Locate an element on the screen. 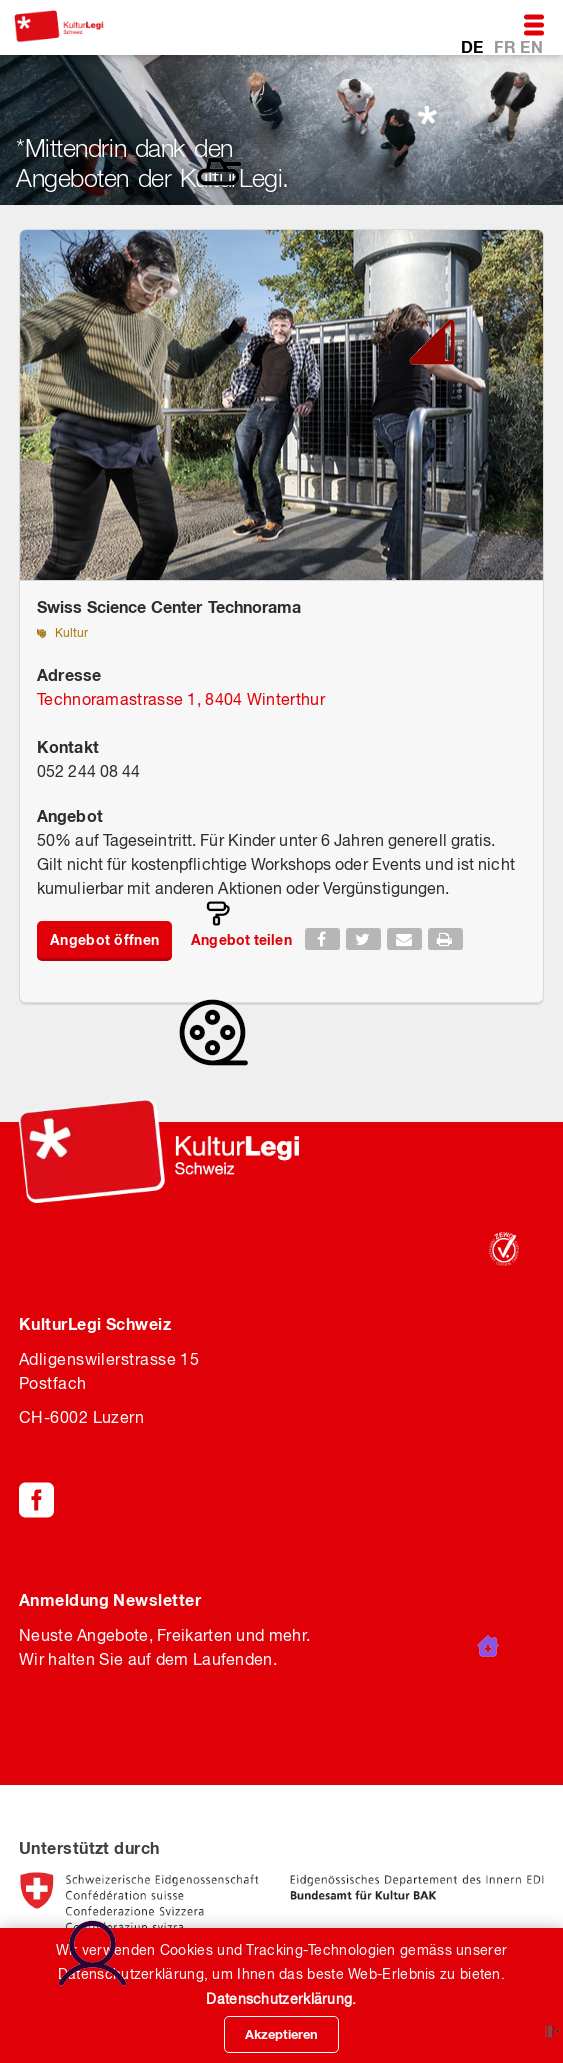 The image size is (563, 2063). military or defense-related feature is located at coordinates (220, 170).